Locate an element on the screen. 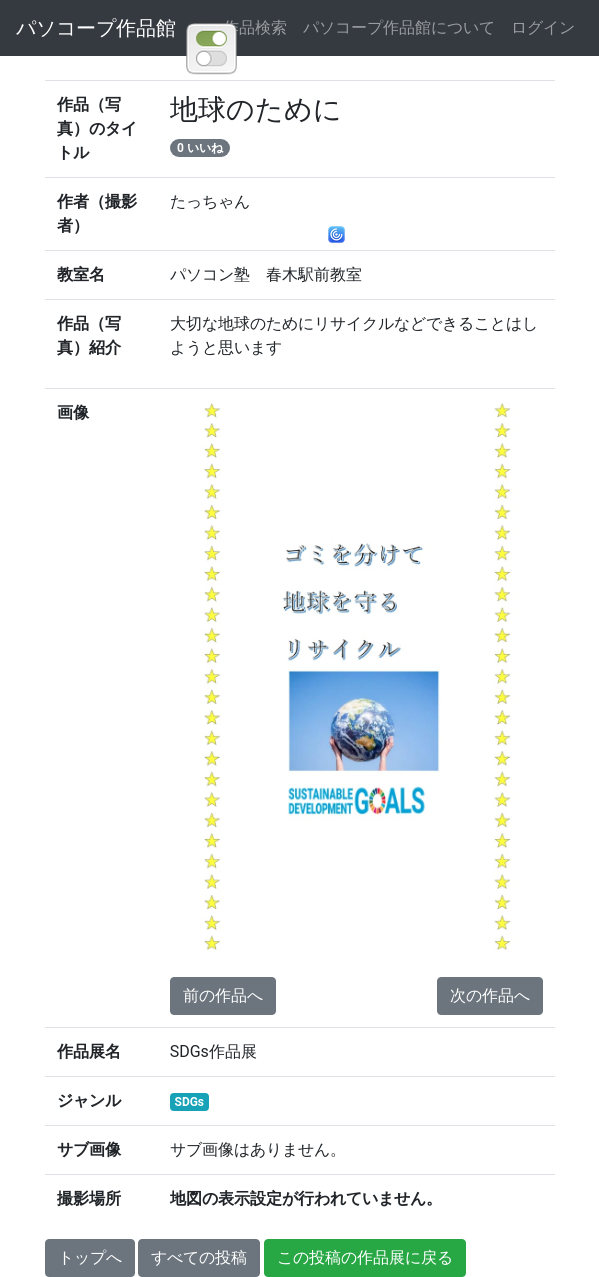 The height and width of the screenshot is (1277, 599). open the receiver app is located at coordinates (336, 234).